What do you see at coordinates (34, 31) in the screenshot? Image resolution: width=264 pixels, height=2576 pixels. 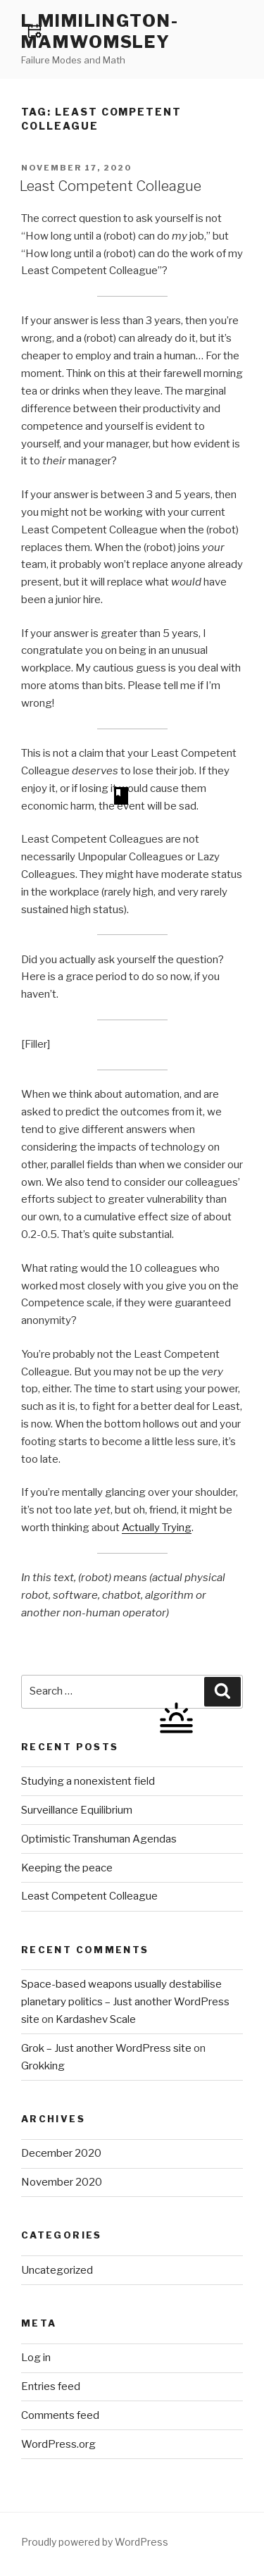 I see `access calendar settings` at bounding box center [34, 31].